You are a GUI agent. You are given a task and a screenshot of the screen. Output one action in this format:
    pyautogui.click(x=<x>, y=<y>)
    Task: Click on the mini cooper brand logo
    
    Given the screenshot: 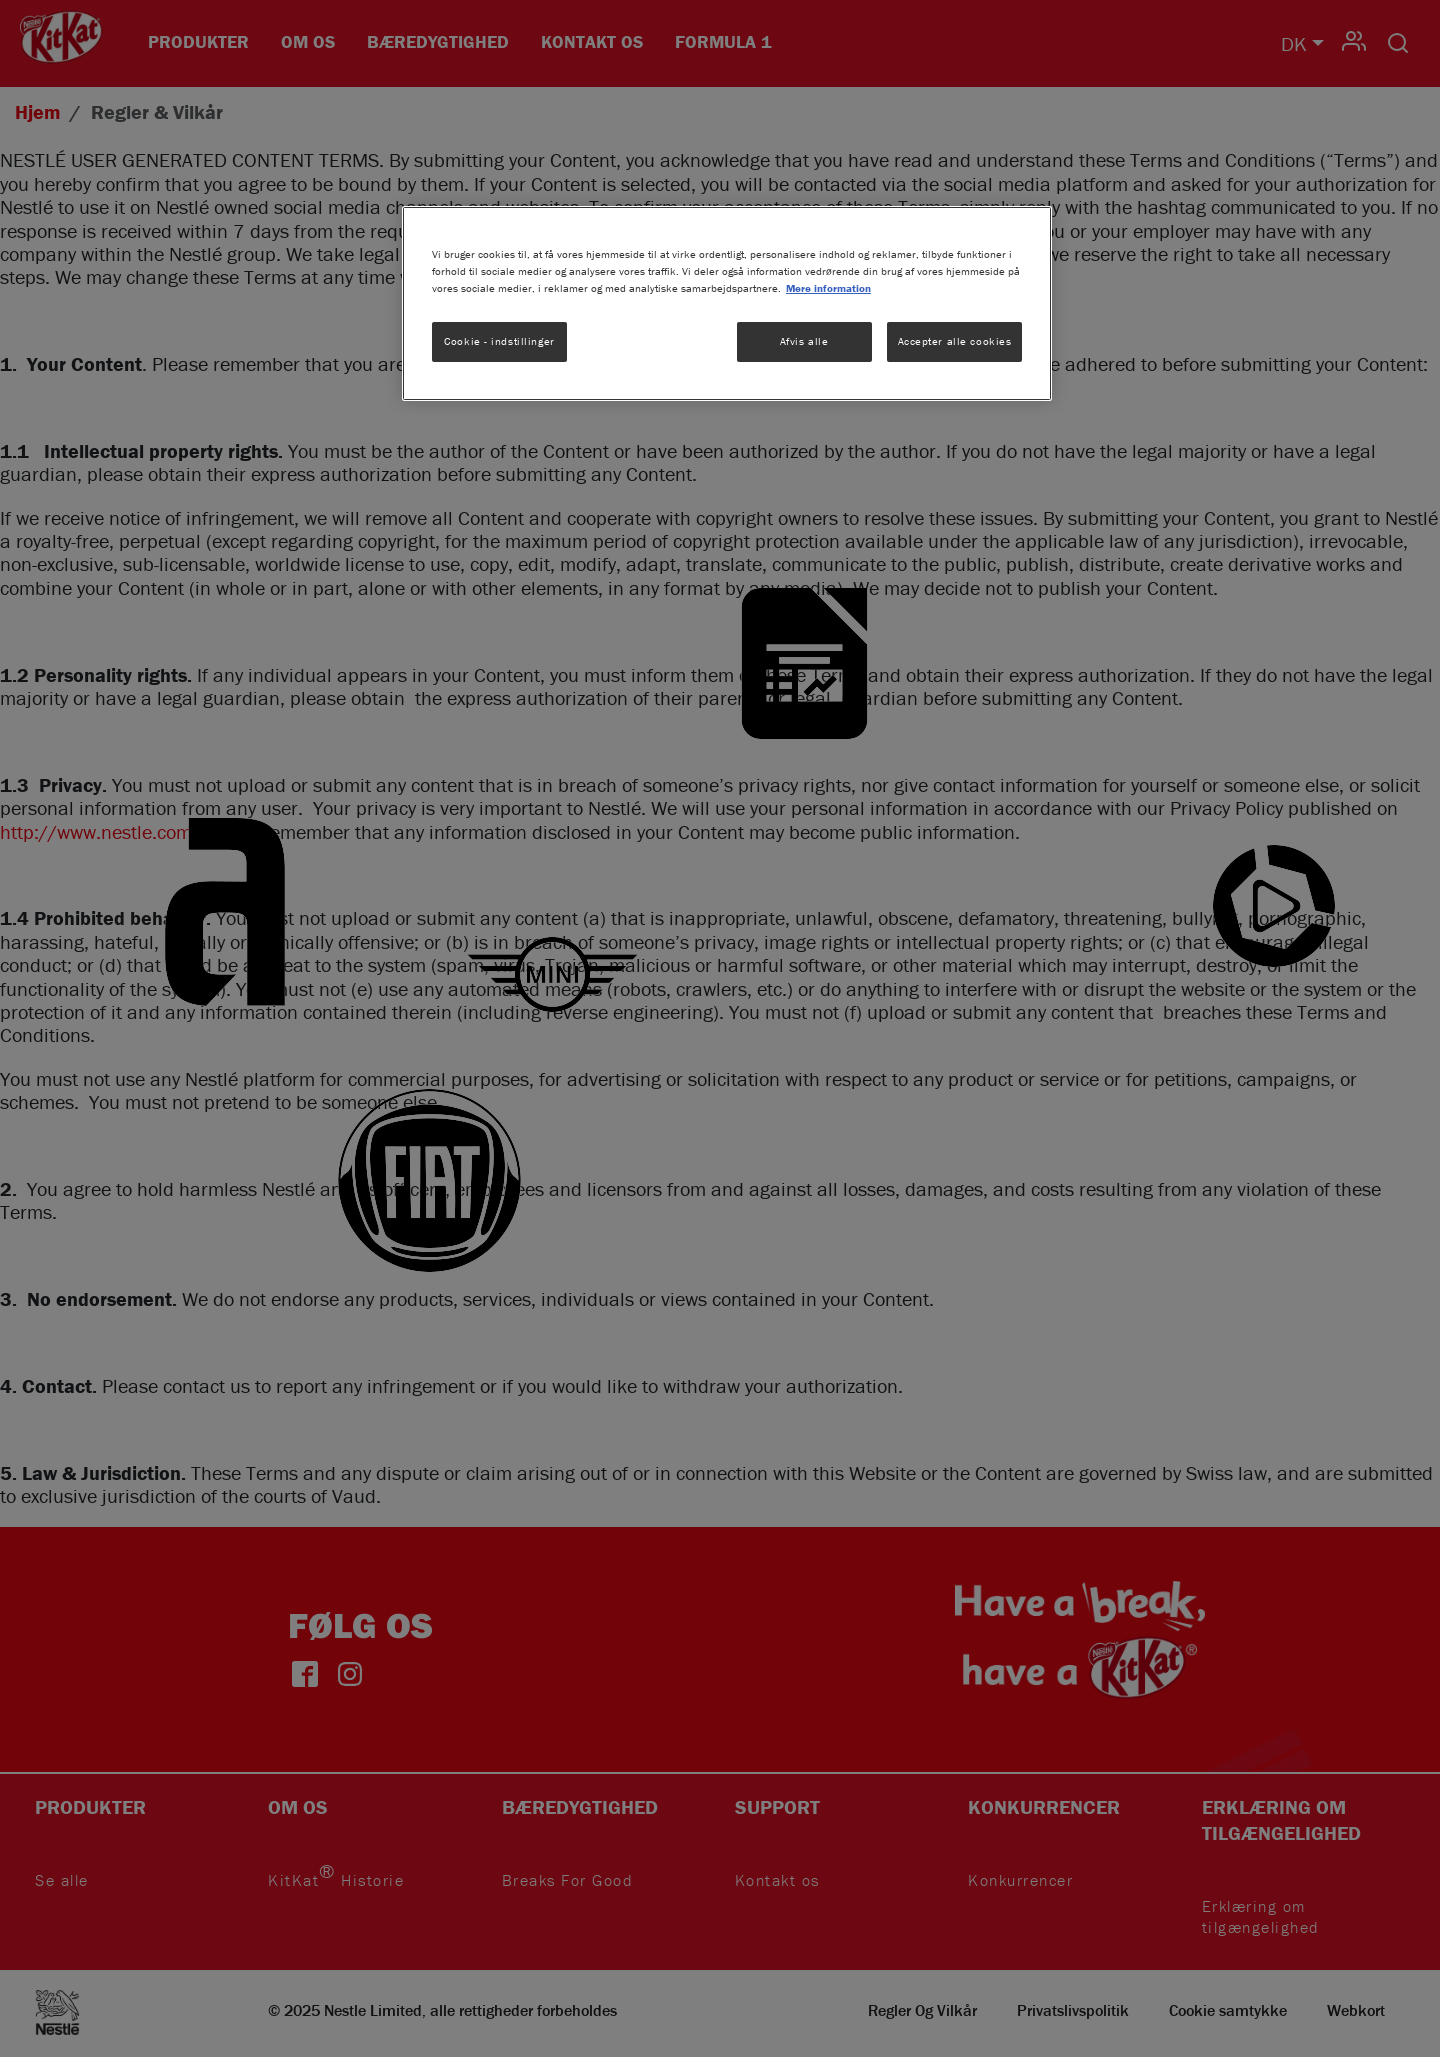 What is the action you would take?
    pyautogui.click(x=552, y=974)
    